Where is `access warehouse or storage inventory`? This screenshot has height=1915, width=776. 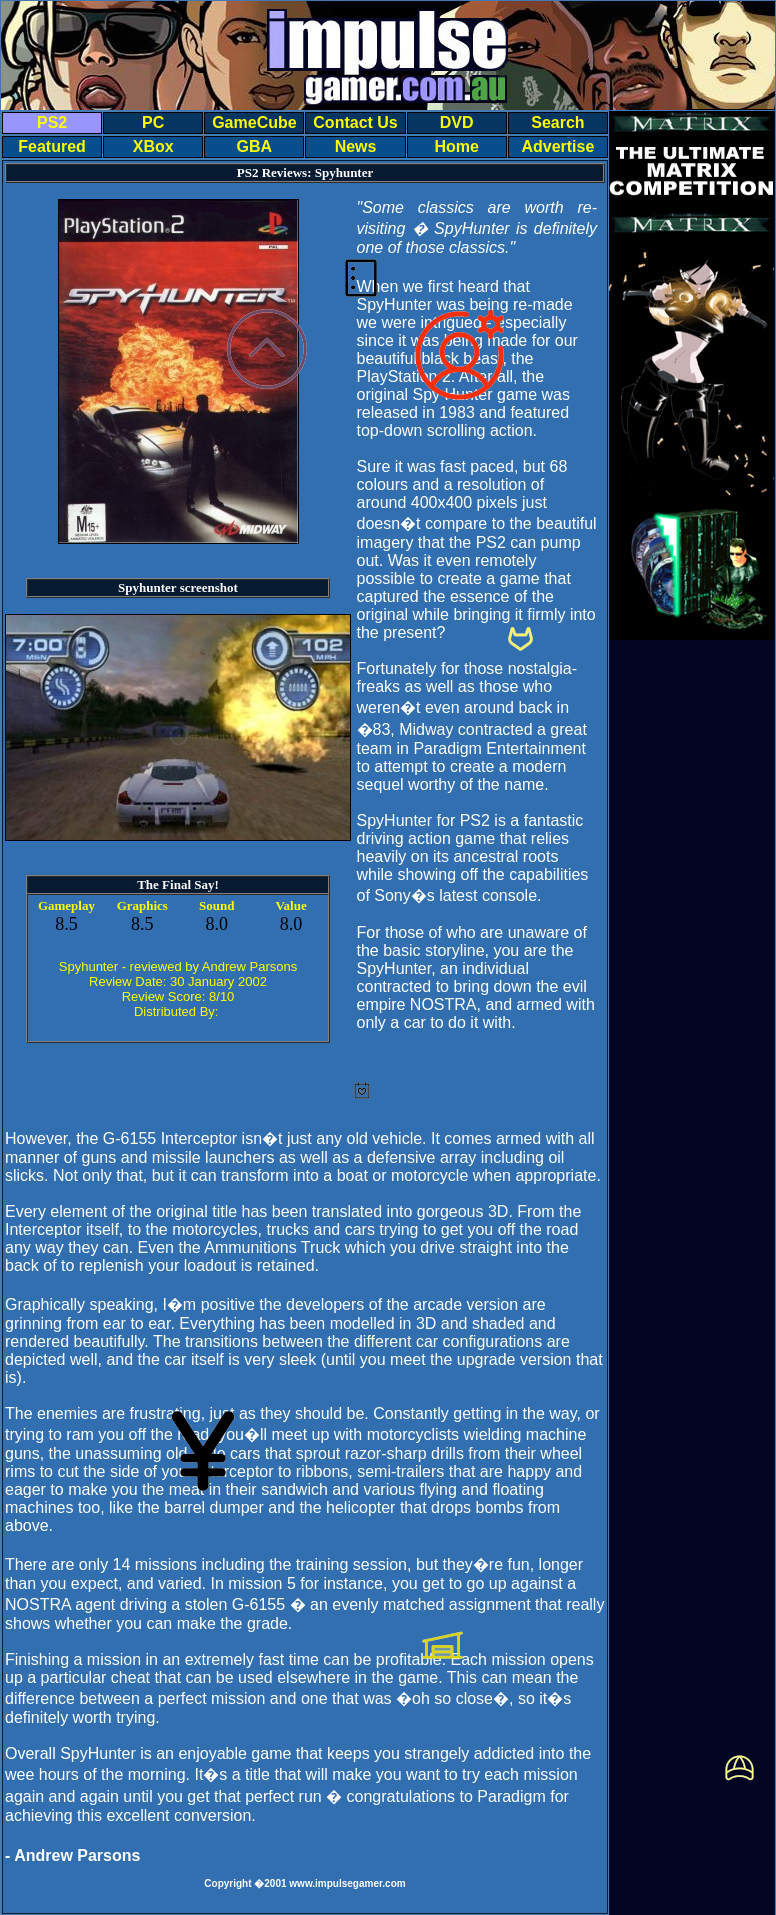
access warehouse or storage inventory is located at coordinates (442, 1646).